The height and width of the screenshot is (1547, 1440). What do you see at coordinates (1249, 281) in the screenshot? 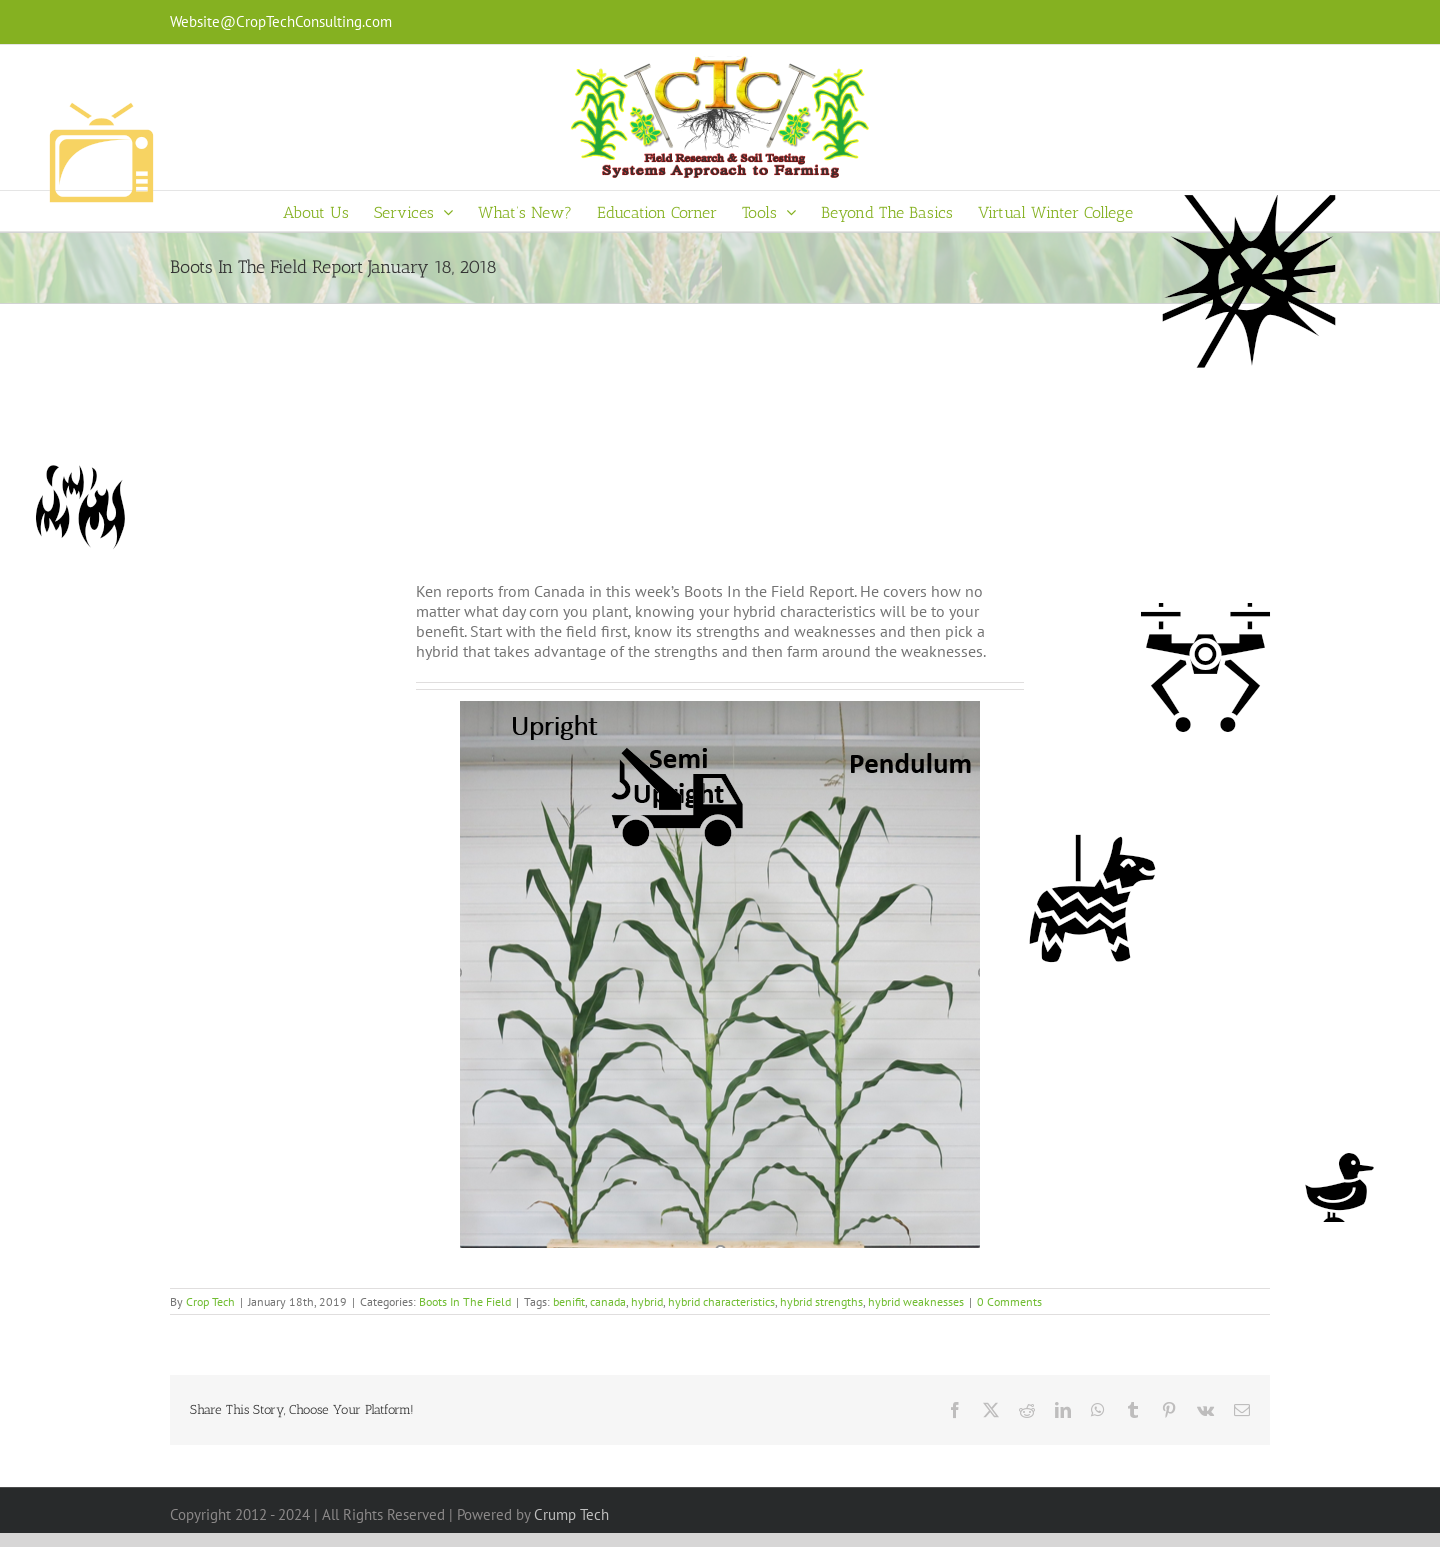
I see `indicates nuclear fission or atomic reaction` at bounding box center [1249, 281].